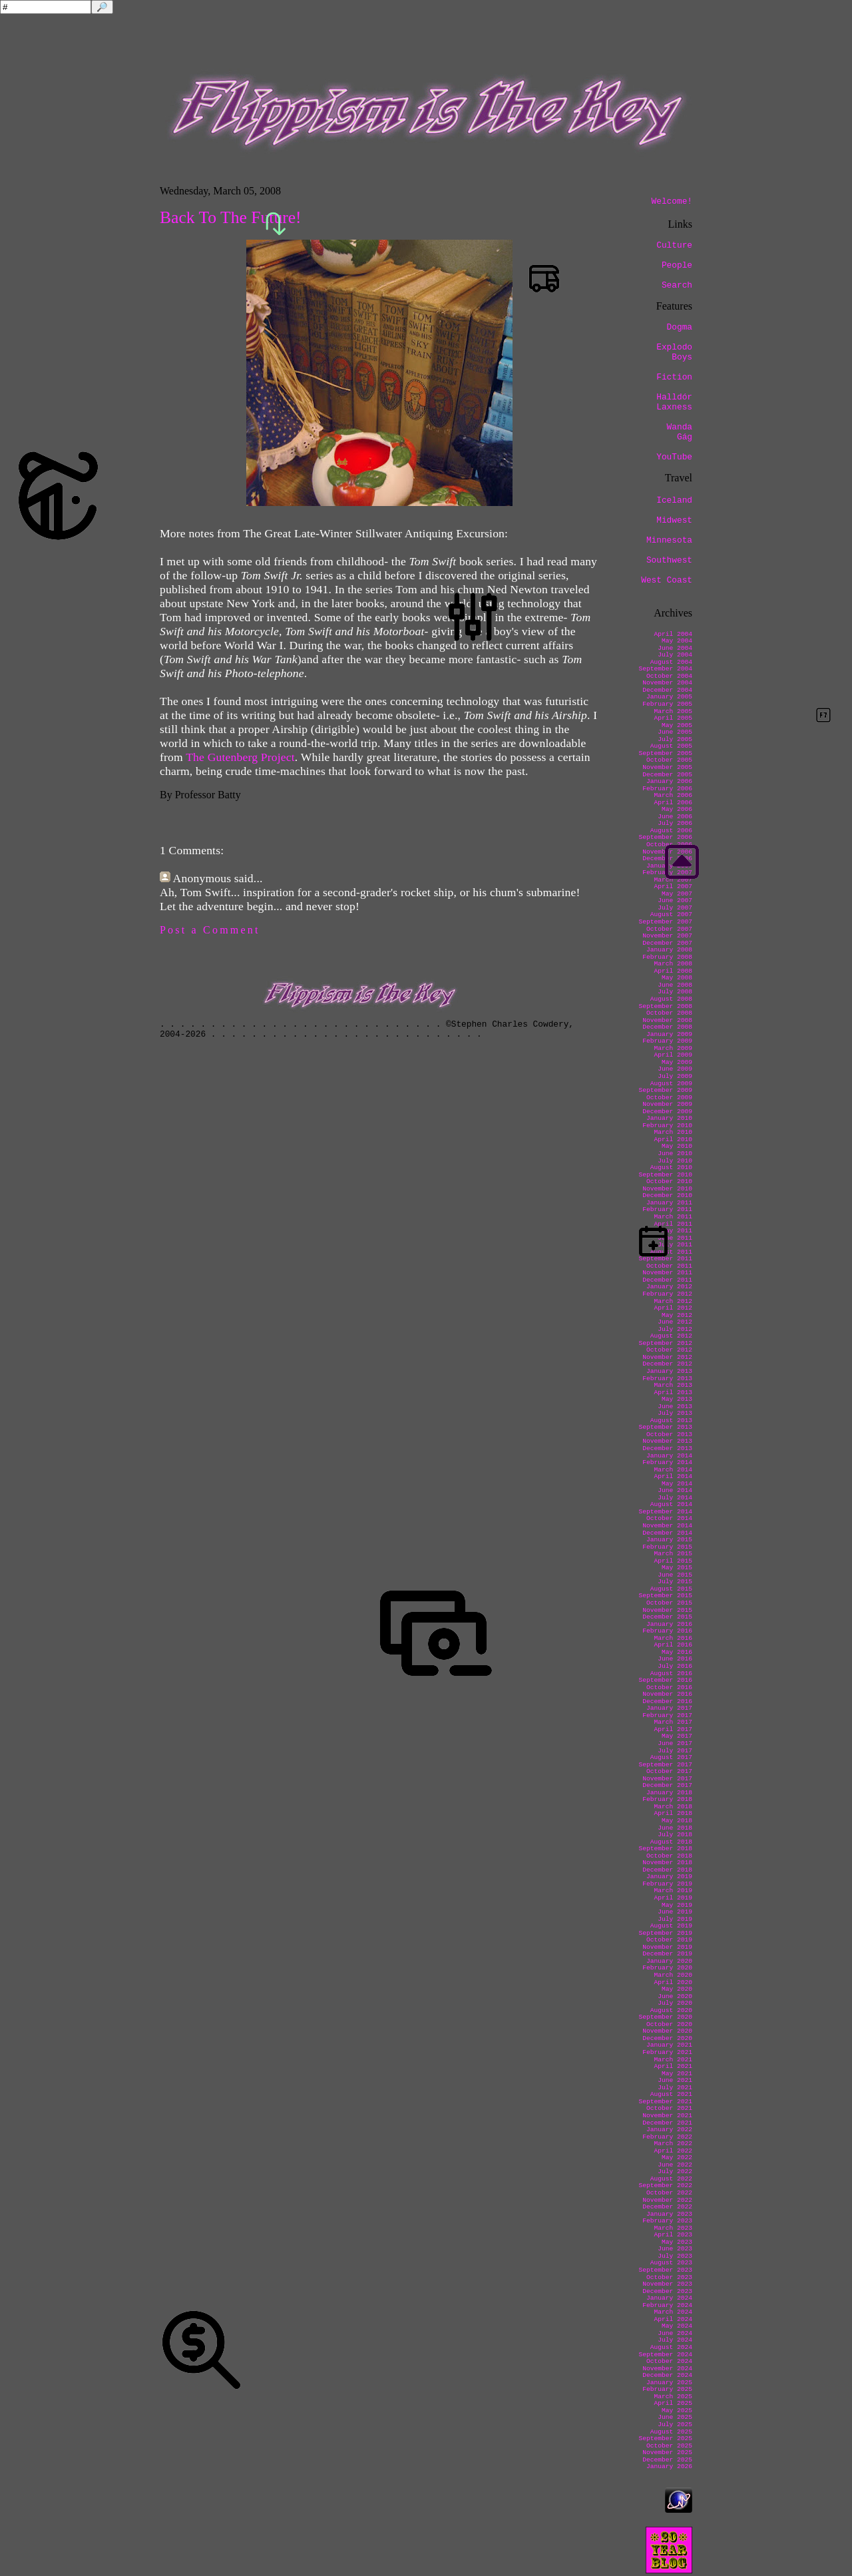 This screenshot has width=852, height=2576. I want to click on navigate to bridges or overpasses on a map, so click(342, 462).